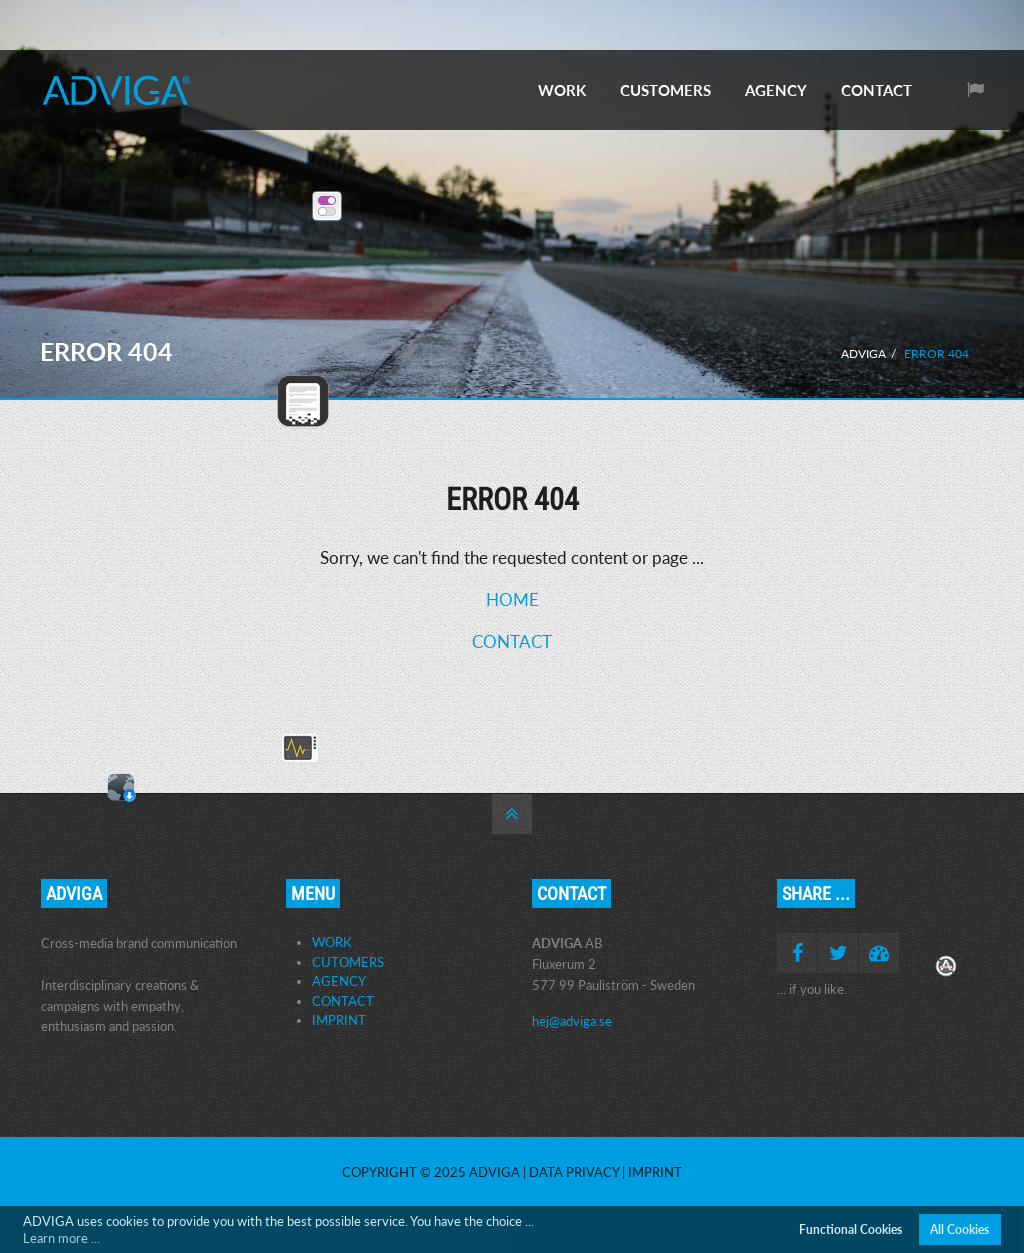 Image resolution: width=1024 pixels, height=1253 pixels. Describe the element at coordinates (121, 787) in the screenshot. I see `open xdman download manager` at that location.